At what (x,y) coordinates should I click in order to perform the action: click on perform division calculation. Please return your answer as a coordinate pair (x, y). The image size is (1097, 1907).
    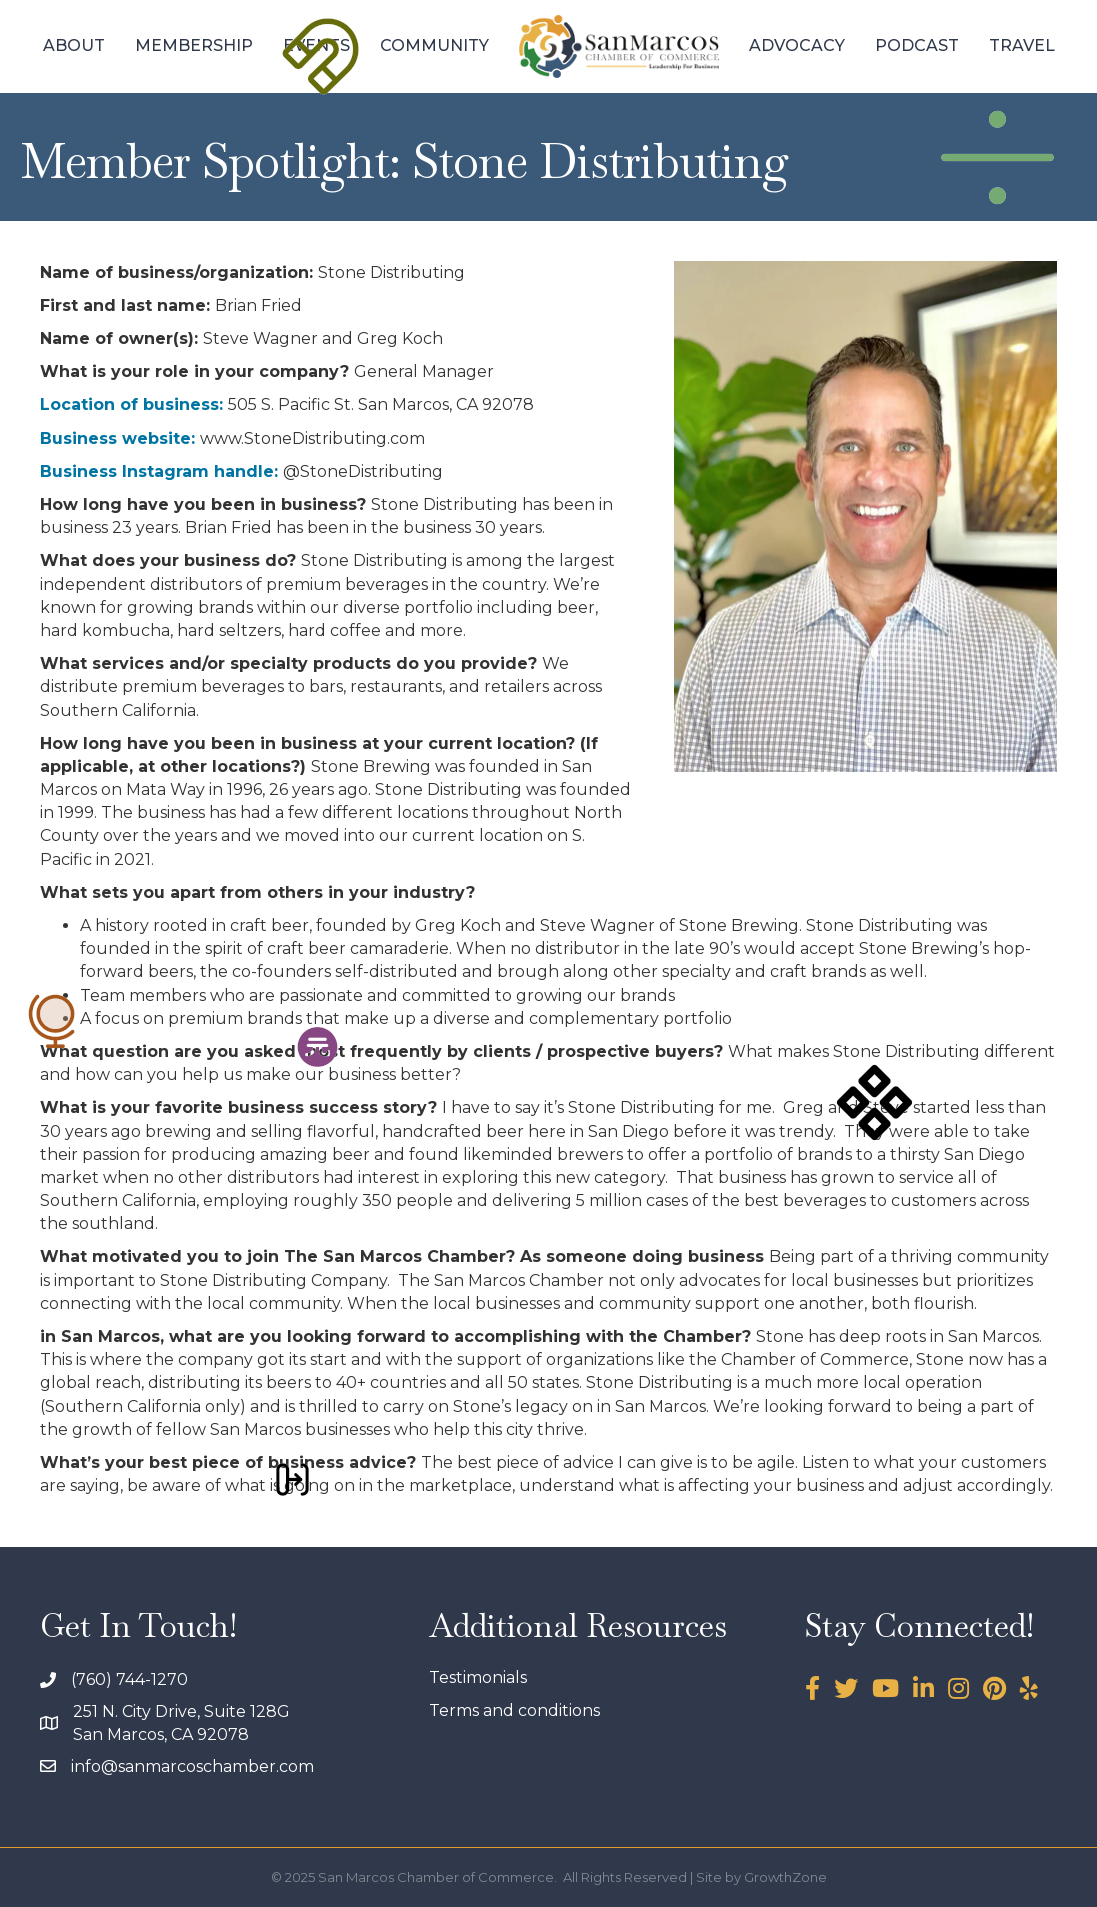
    Looking at the image, I should click on (997, 157).